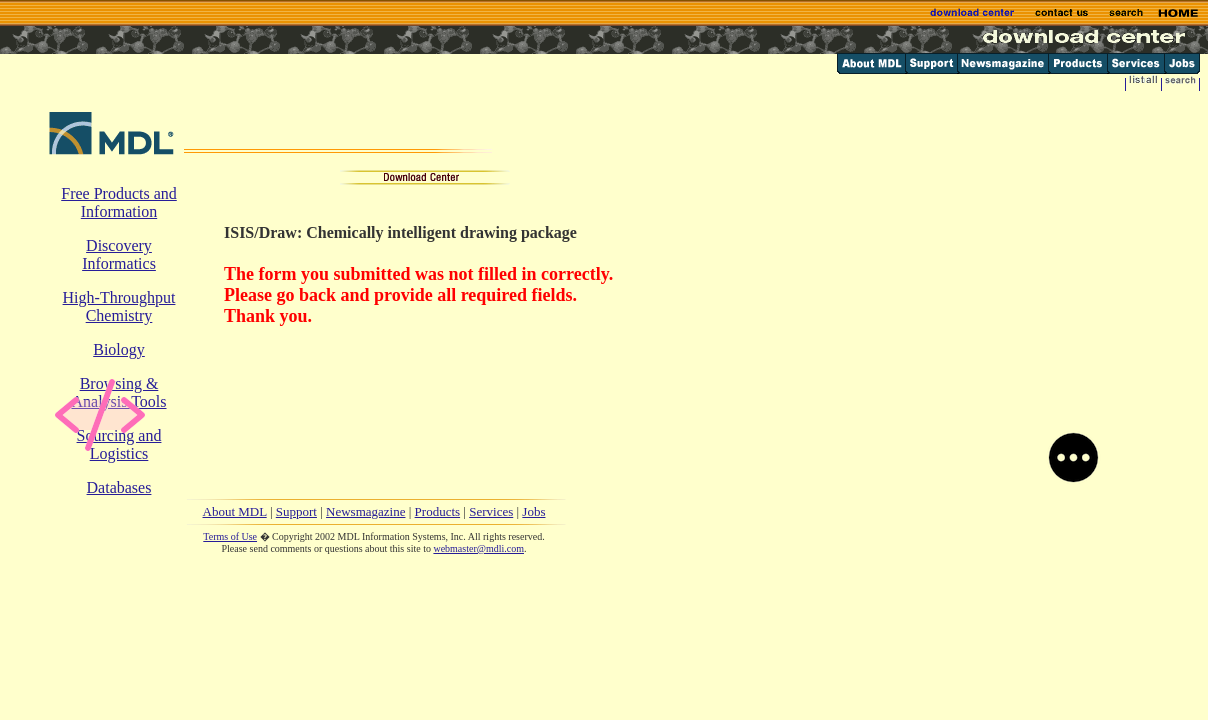 This screenshot has width=1208, height=720. I want to click on indicates a pending or in-progress status, so click(1073, 457).